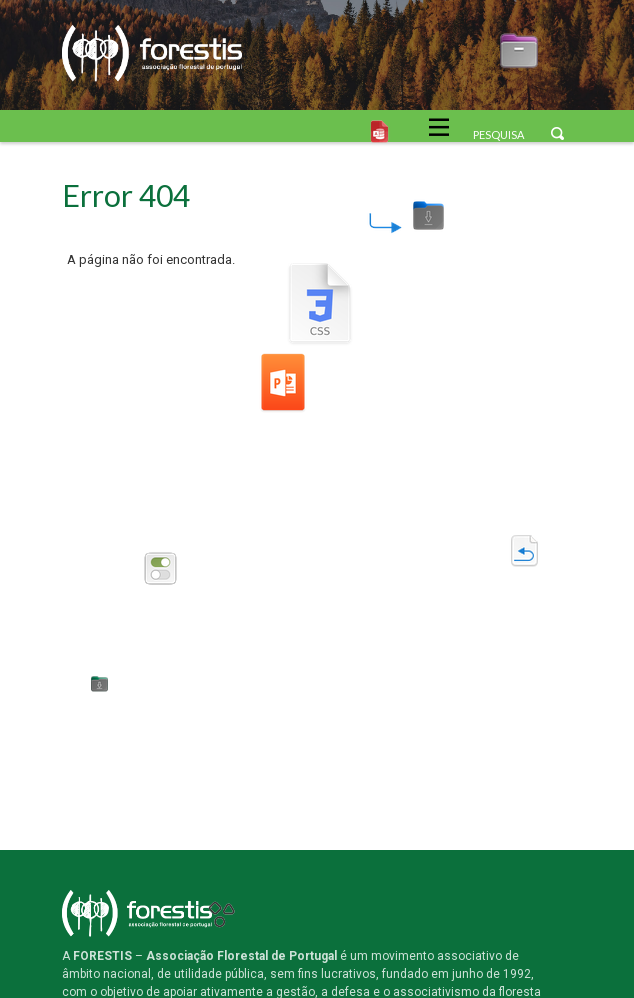 The width and height of the screenshot is (634, 998). I want to click on open the file manager application, so click(519, 50).